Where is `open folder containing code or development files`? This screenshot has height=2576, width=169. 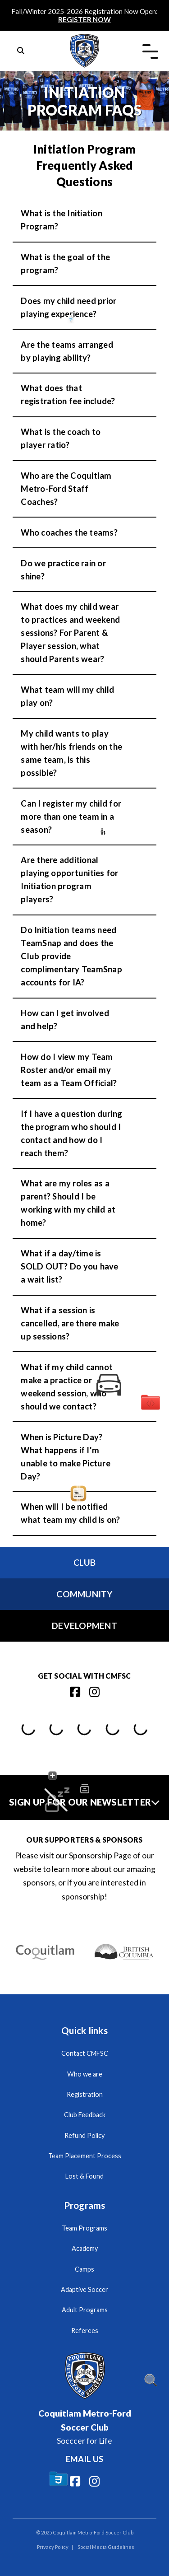 open folder containing code or development files is located at coordinates (151, 1402).